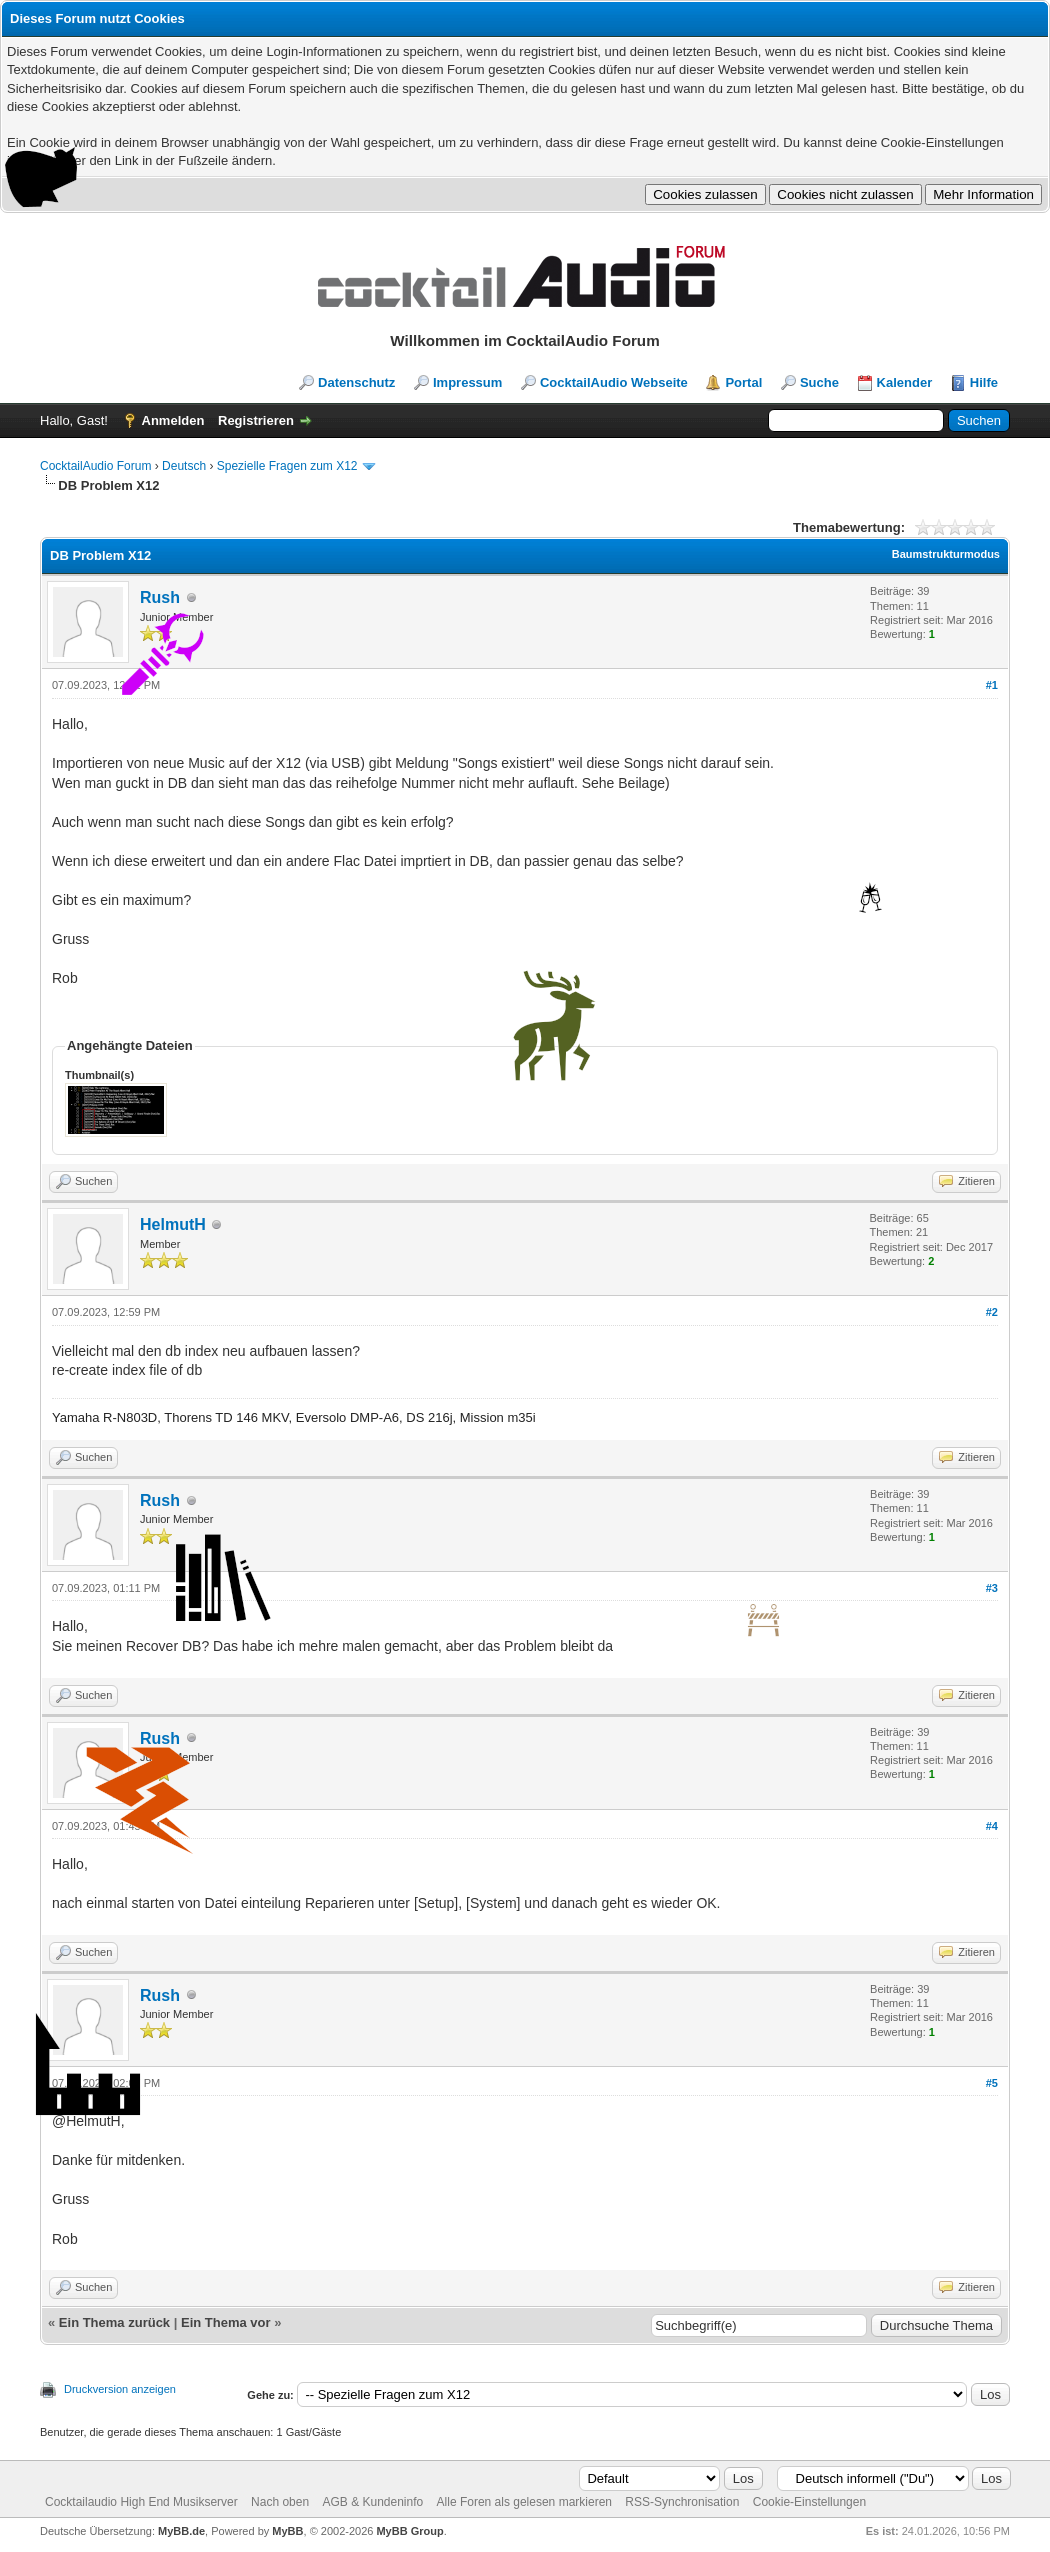 The width and height of the screenshot is (1050, 2552). I want to click on celebrate an achievement or milestone, so click(870, 897).